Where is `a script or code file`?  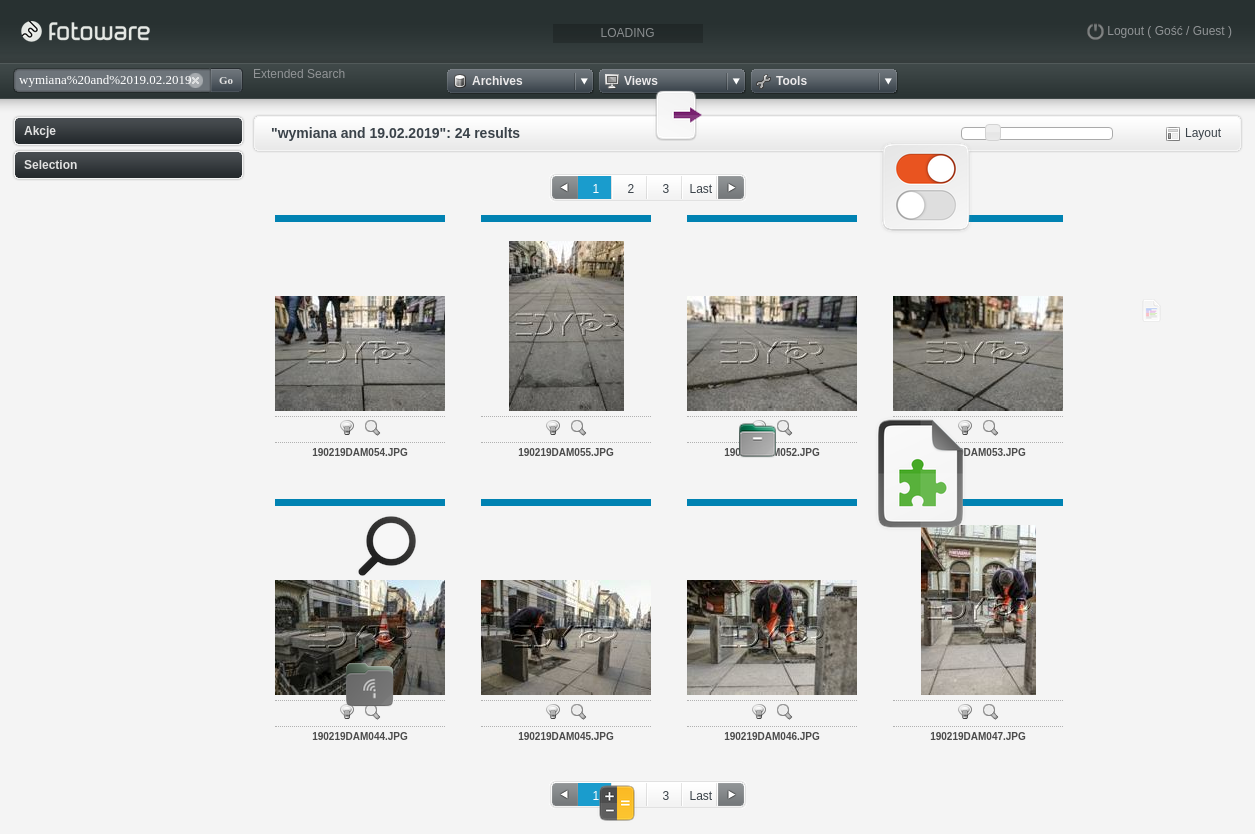 a script or code file is located at coordinates (1151, 310).